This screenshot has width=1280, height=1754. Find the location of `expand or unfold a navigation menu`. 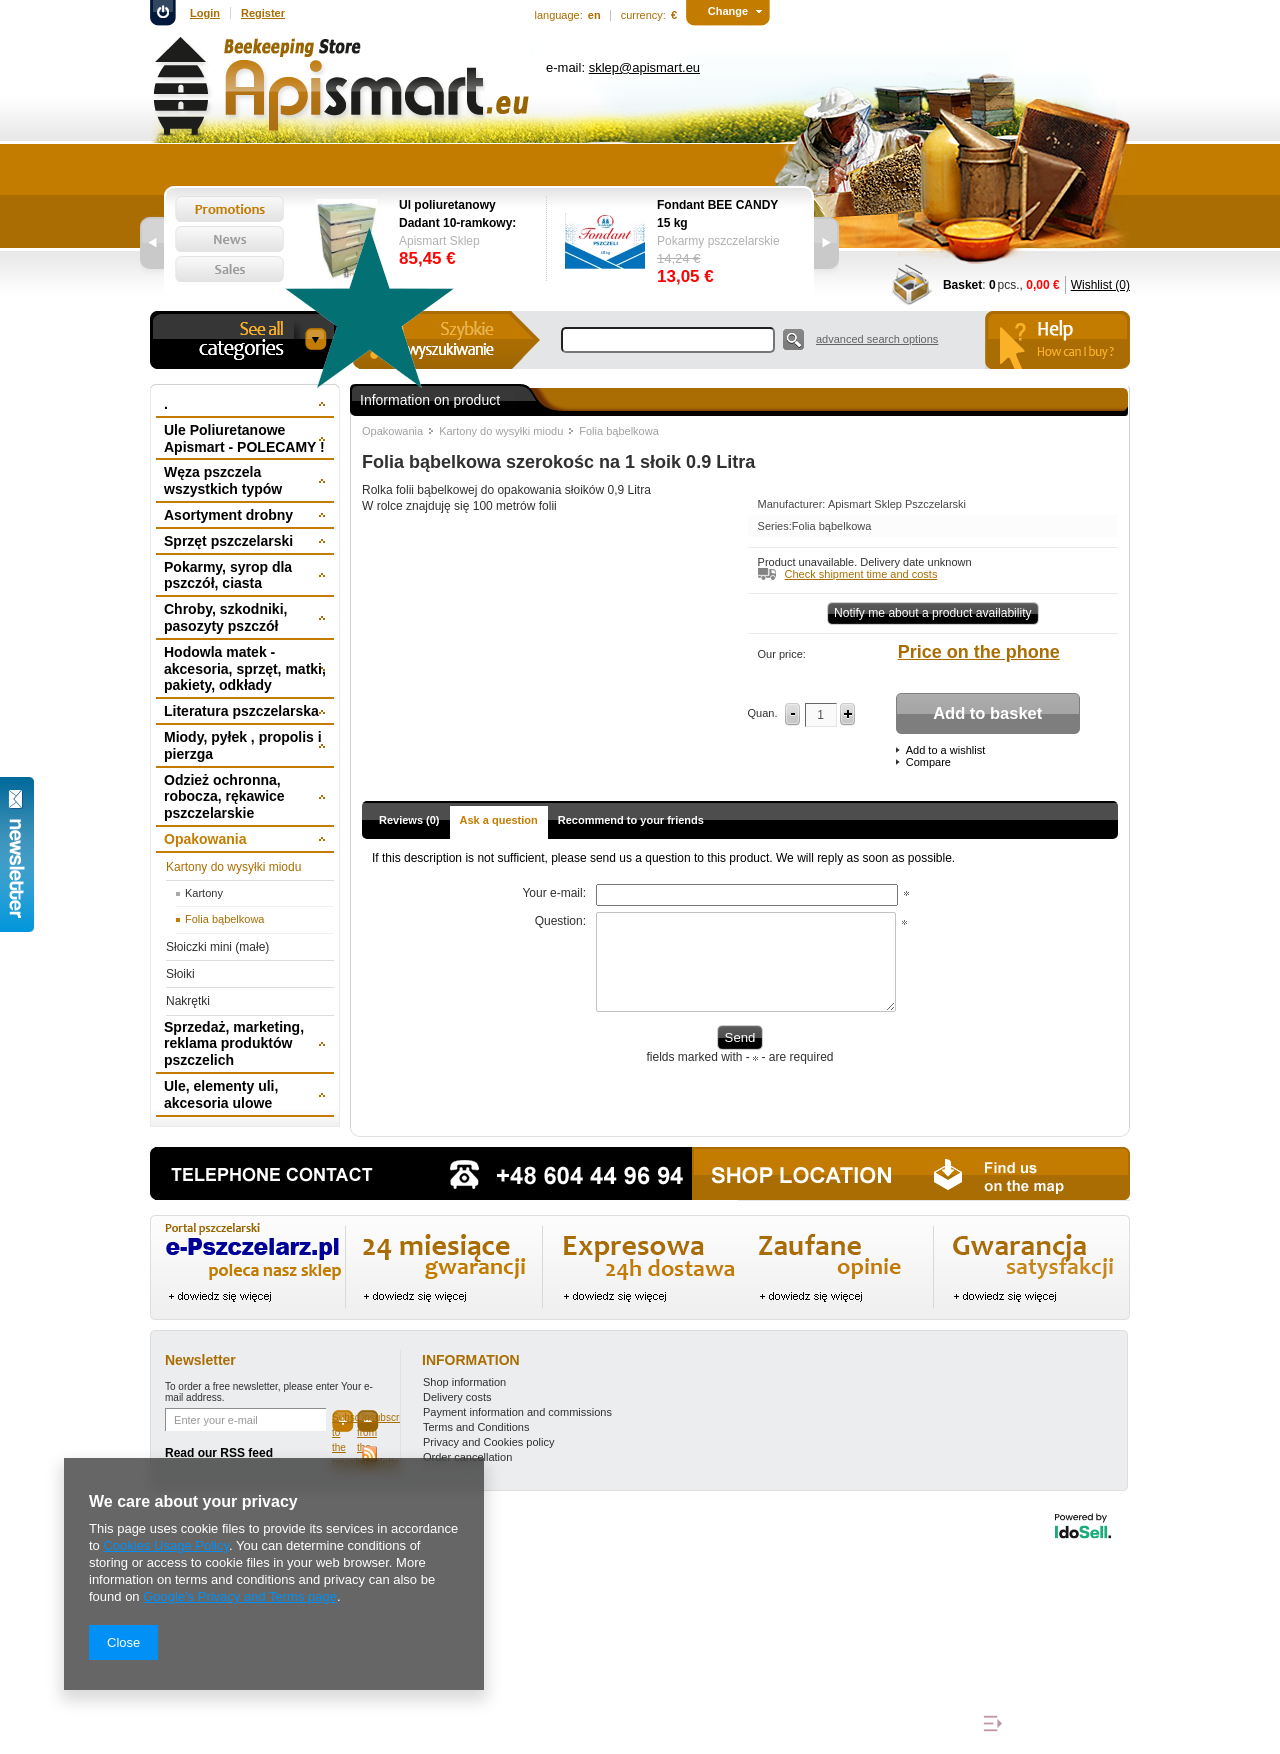

expand or unfold a navigation menu is located at coordinates (992, 1723).